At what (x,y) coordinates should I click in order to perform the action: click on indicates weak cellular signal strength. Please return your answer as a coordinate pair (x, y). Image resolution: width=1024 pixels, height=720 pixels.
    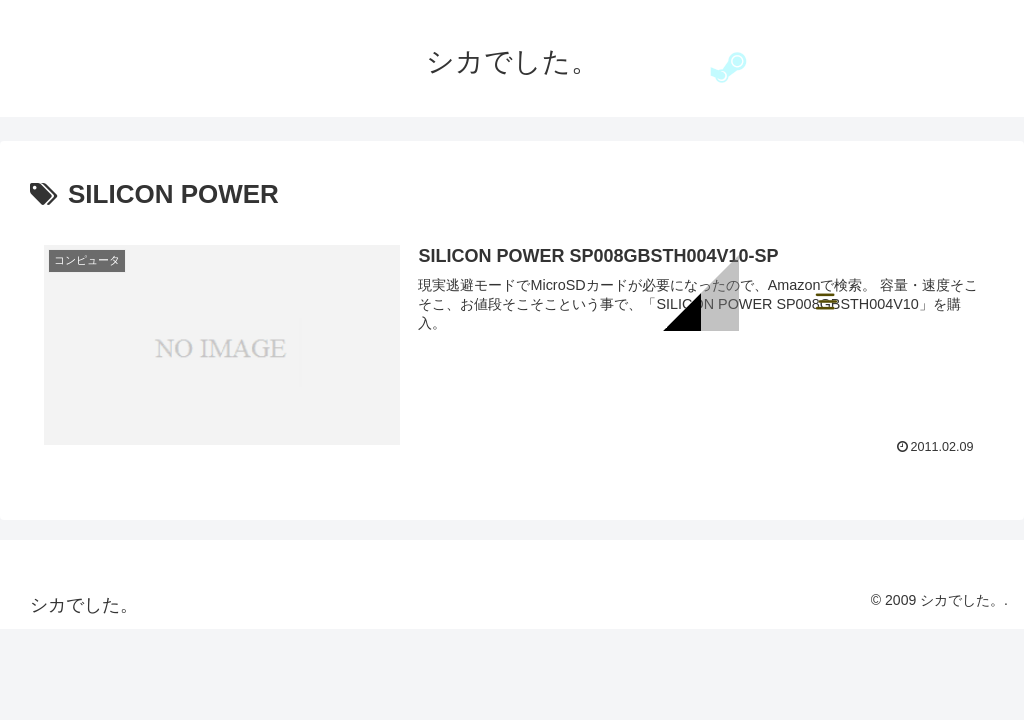
    Looking at the image, I should click on (701, 293).